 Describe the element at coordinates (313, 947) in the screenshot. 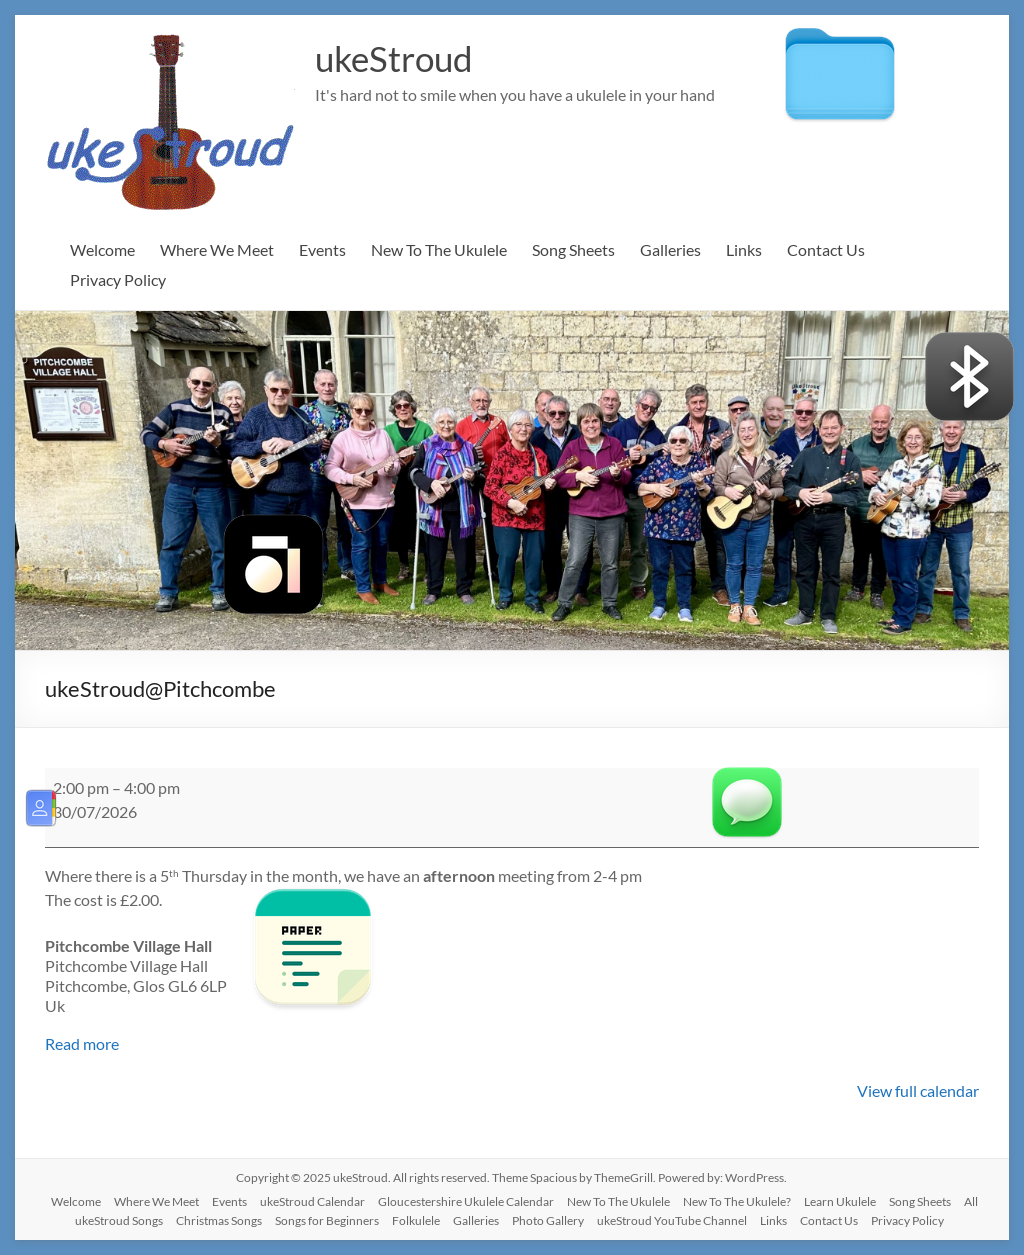

I see `open Paper note-taking app` at that location.